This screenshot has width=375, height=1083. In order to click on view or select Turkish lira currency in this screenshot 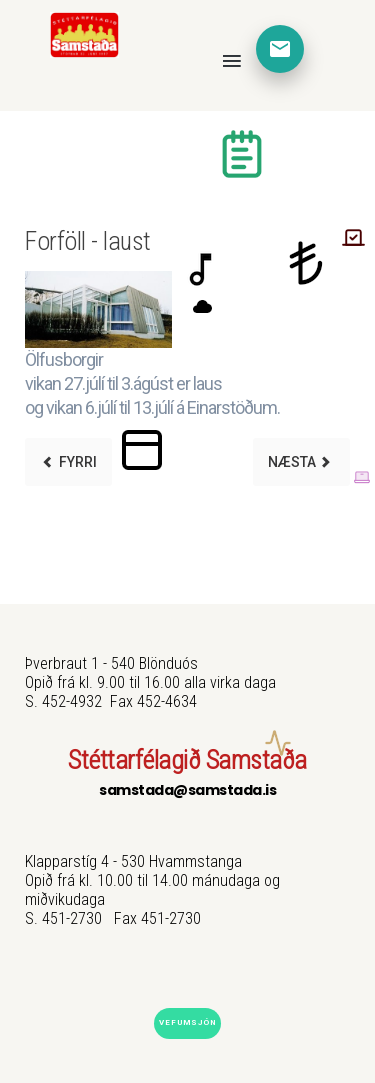, I will do `click(307, 263)`.